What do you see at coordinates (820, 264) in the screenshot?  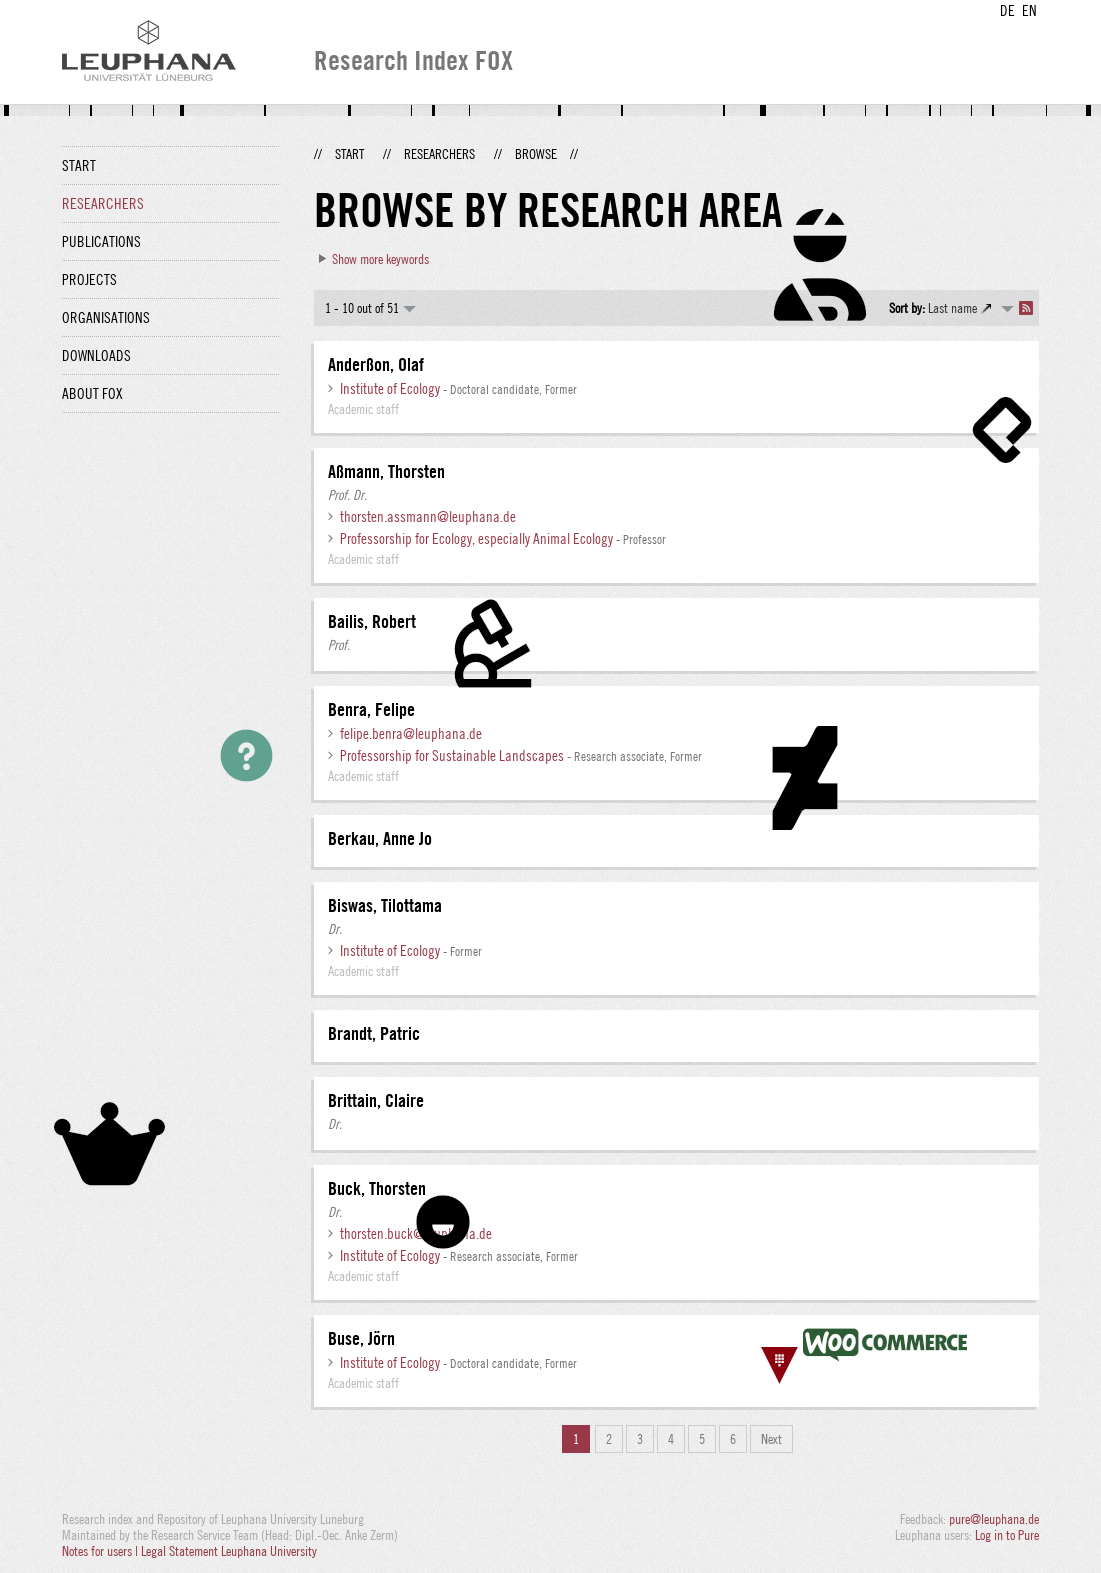 I see `indicates an injured or hurt user` at bounding box center [820, 264].